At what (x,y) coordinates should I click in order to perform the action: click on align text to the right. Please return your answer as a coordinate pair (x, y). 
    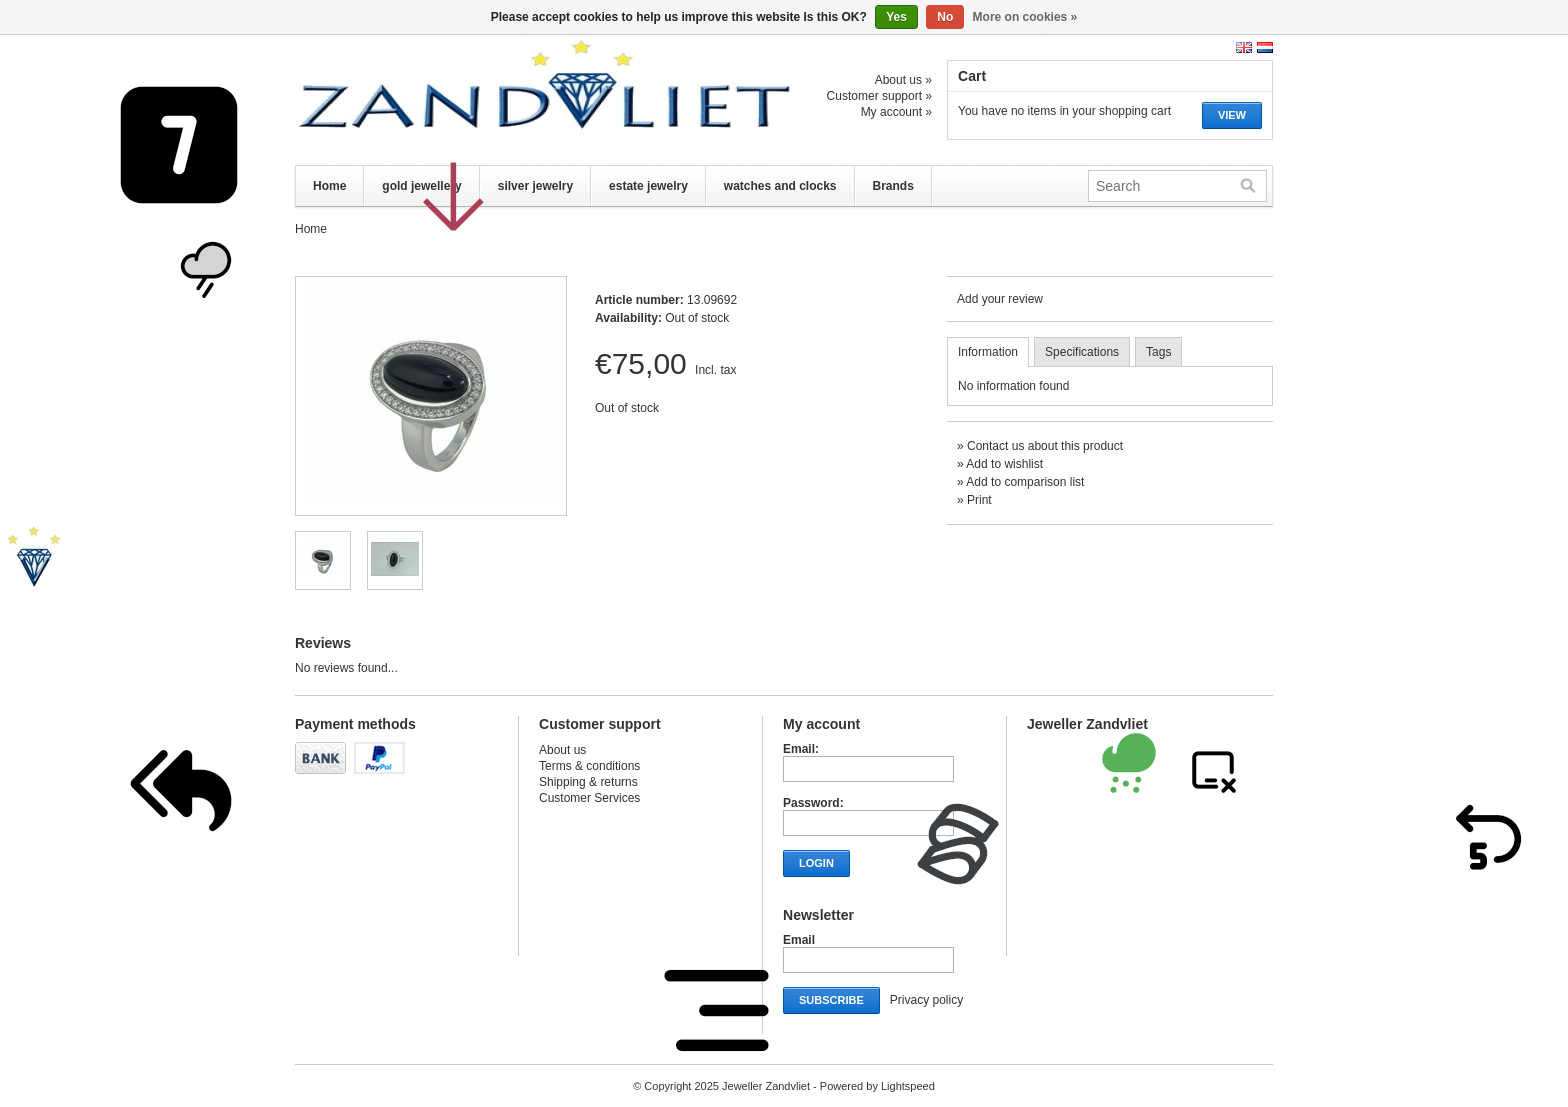
    Looking at the image, I should click on (716, 1010).